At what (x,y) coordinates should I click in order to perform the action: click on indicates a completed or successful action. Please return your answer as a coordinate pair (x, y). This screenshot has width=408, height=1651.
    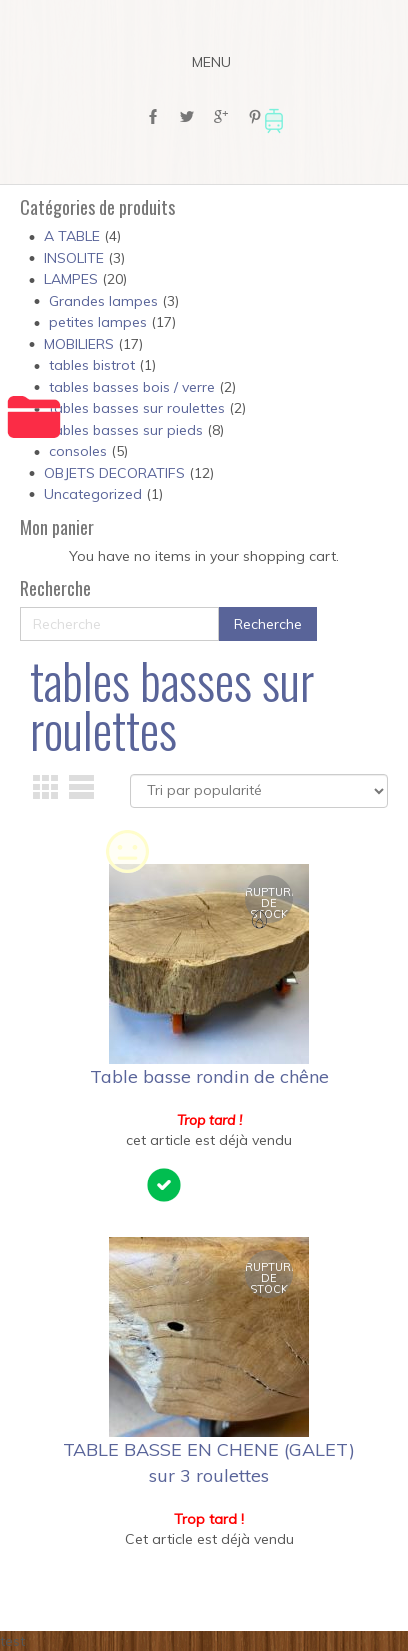
    Looking at the image, I should click on (164, 1185).